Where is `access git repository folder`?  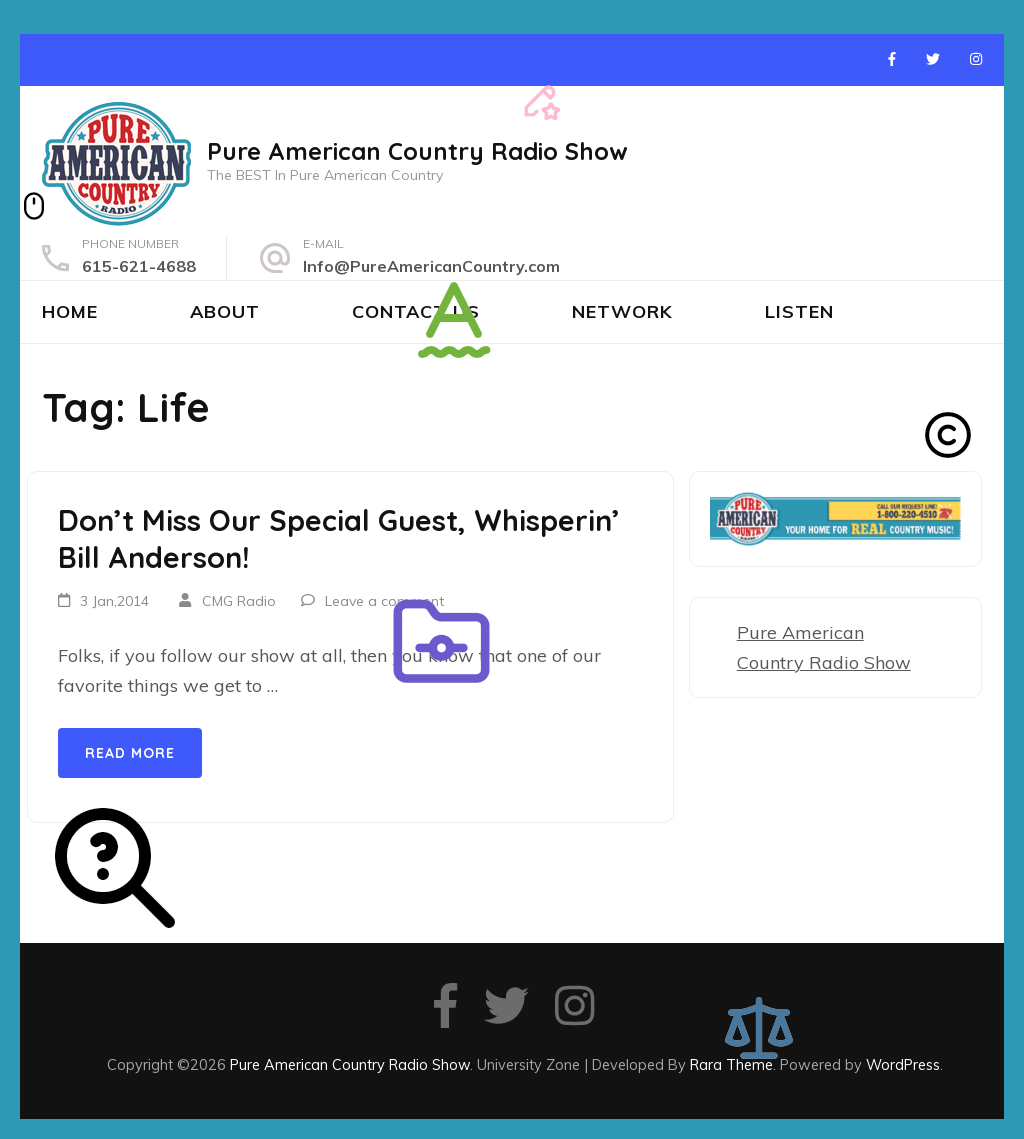
access git repository folder is located at coordinates (441, 643).